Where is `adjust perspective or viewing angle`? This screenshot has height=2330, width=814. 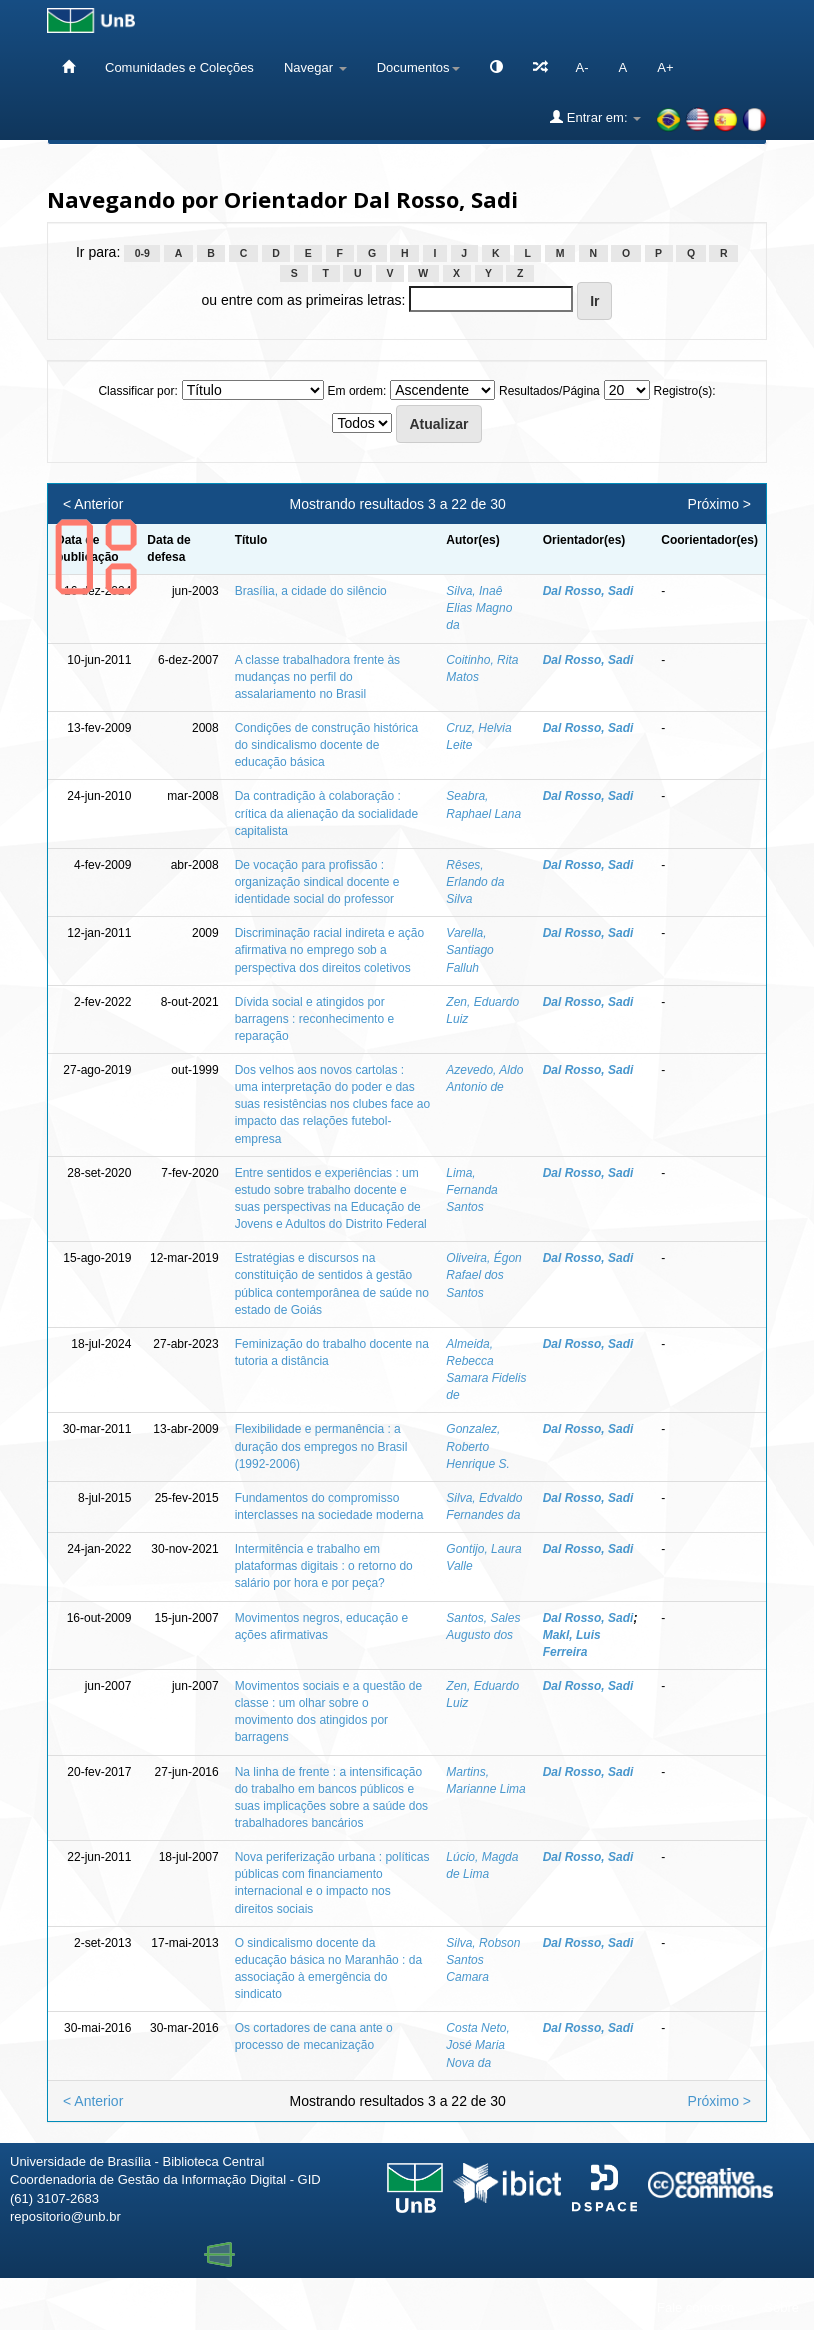
adjust perspective or viewing angle is located at coordinates (219, 2254).